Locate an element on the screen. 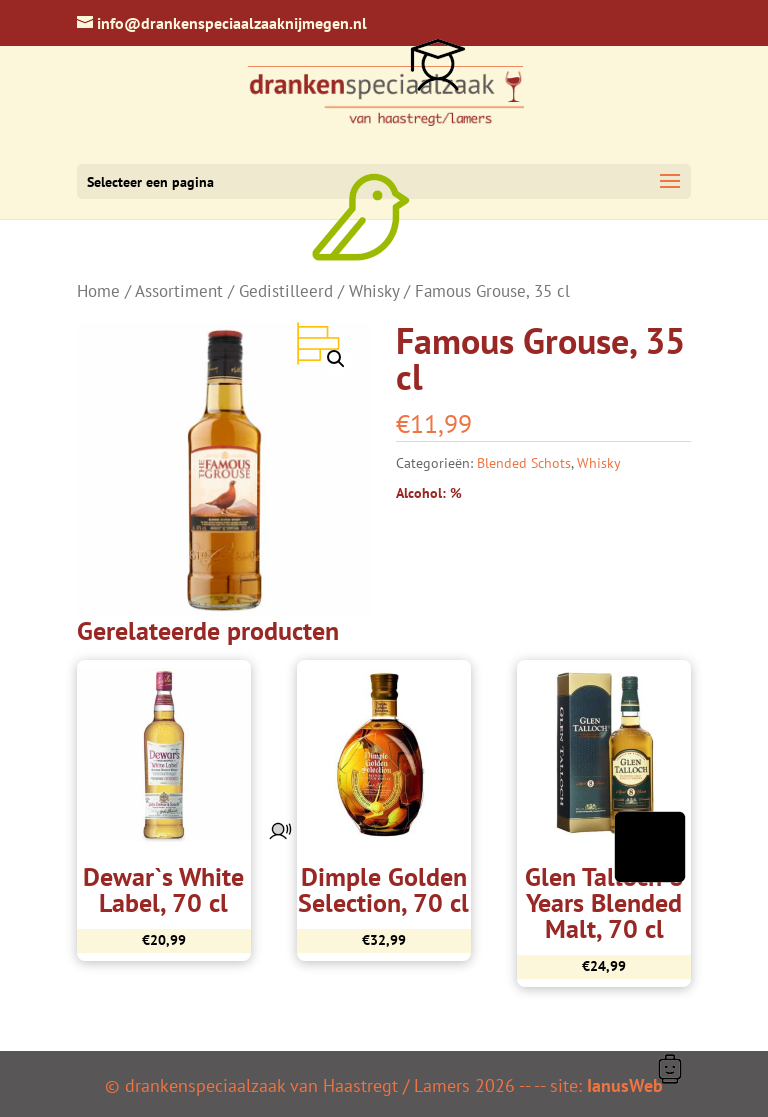 Image resolution: width=768 pixels, height=1117 pixels. view horizontal bar chart data is located at coordinates (316, 343).